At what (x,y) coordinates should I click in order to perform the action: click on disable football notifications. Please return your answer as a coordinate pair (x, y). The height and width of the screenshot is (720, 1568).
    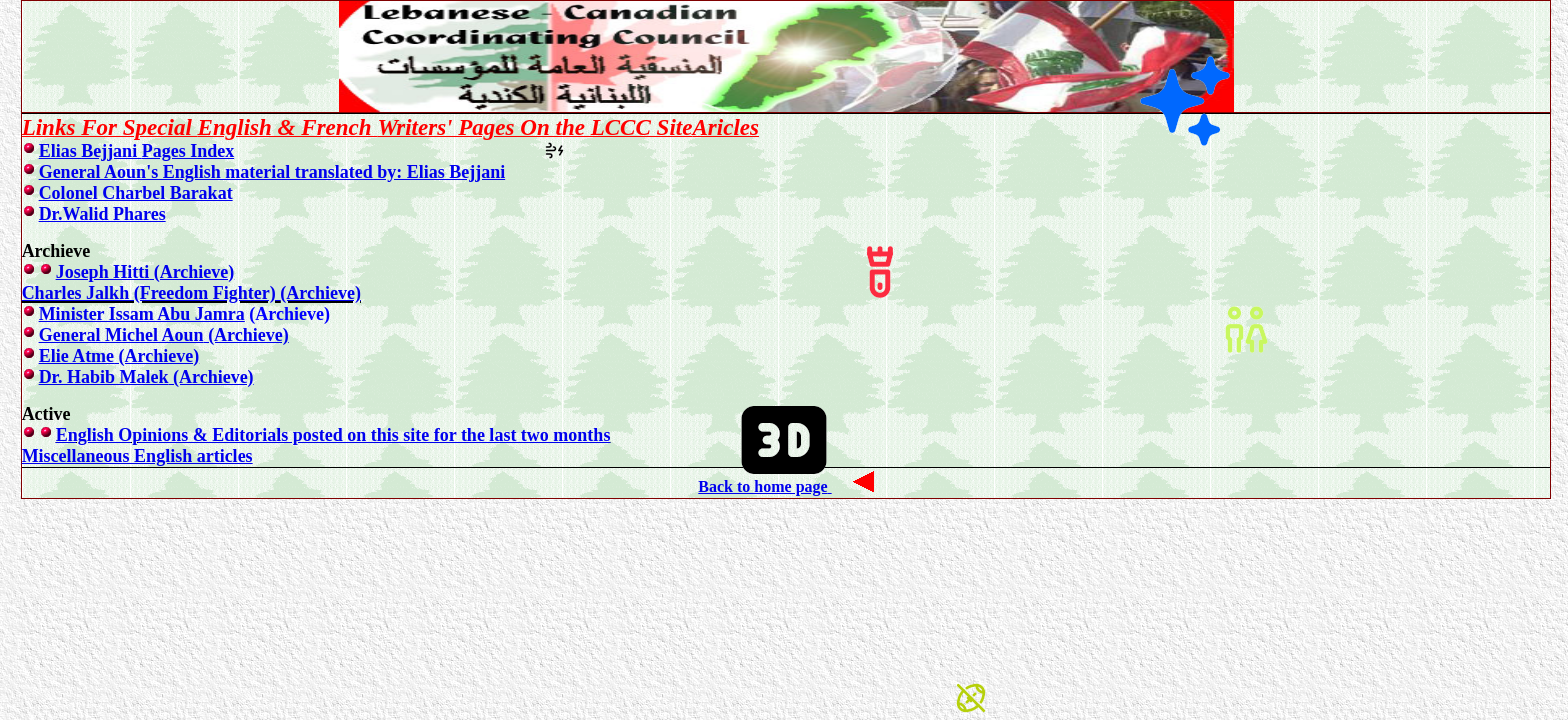
    Looking at the image, I should click on (971, 698).